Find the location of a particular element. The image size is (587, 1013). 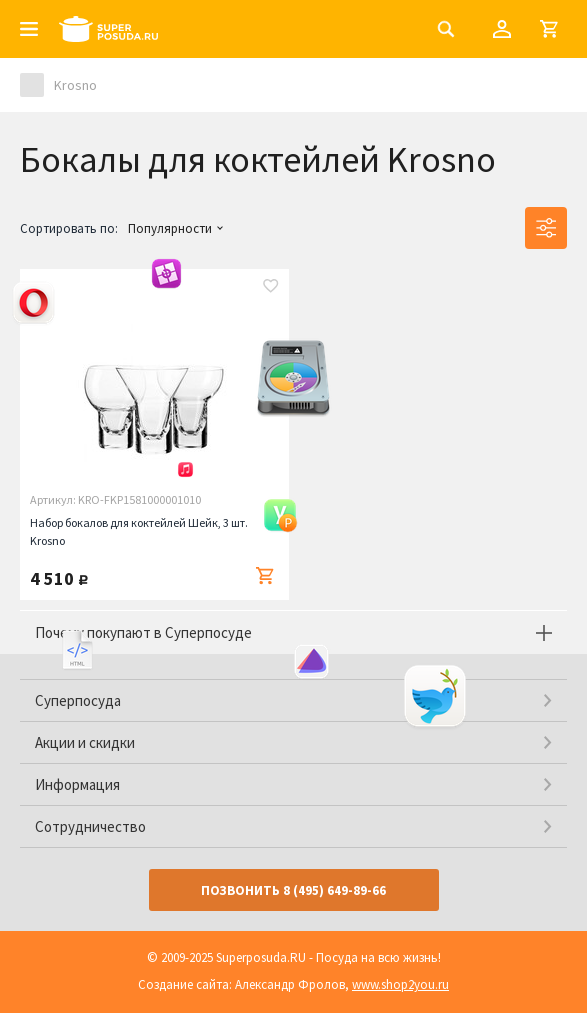

open yubikey piv manager app is located at coordinates (280, 515).